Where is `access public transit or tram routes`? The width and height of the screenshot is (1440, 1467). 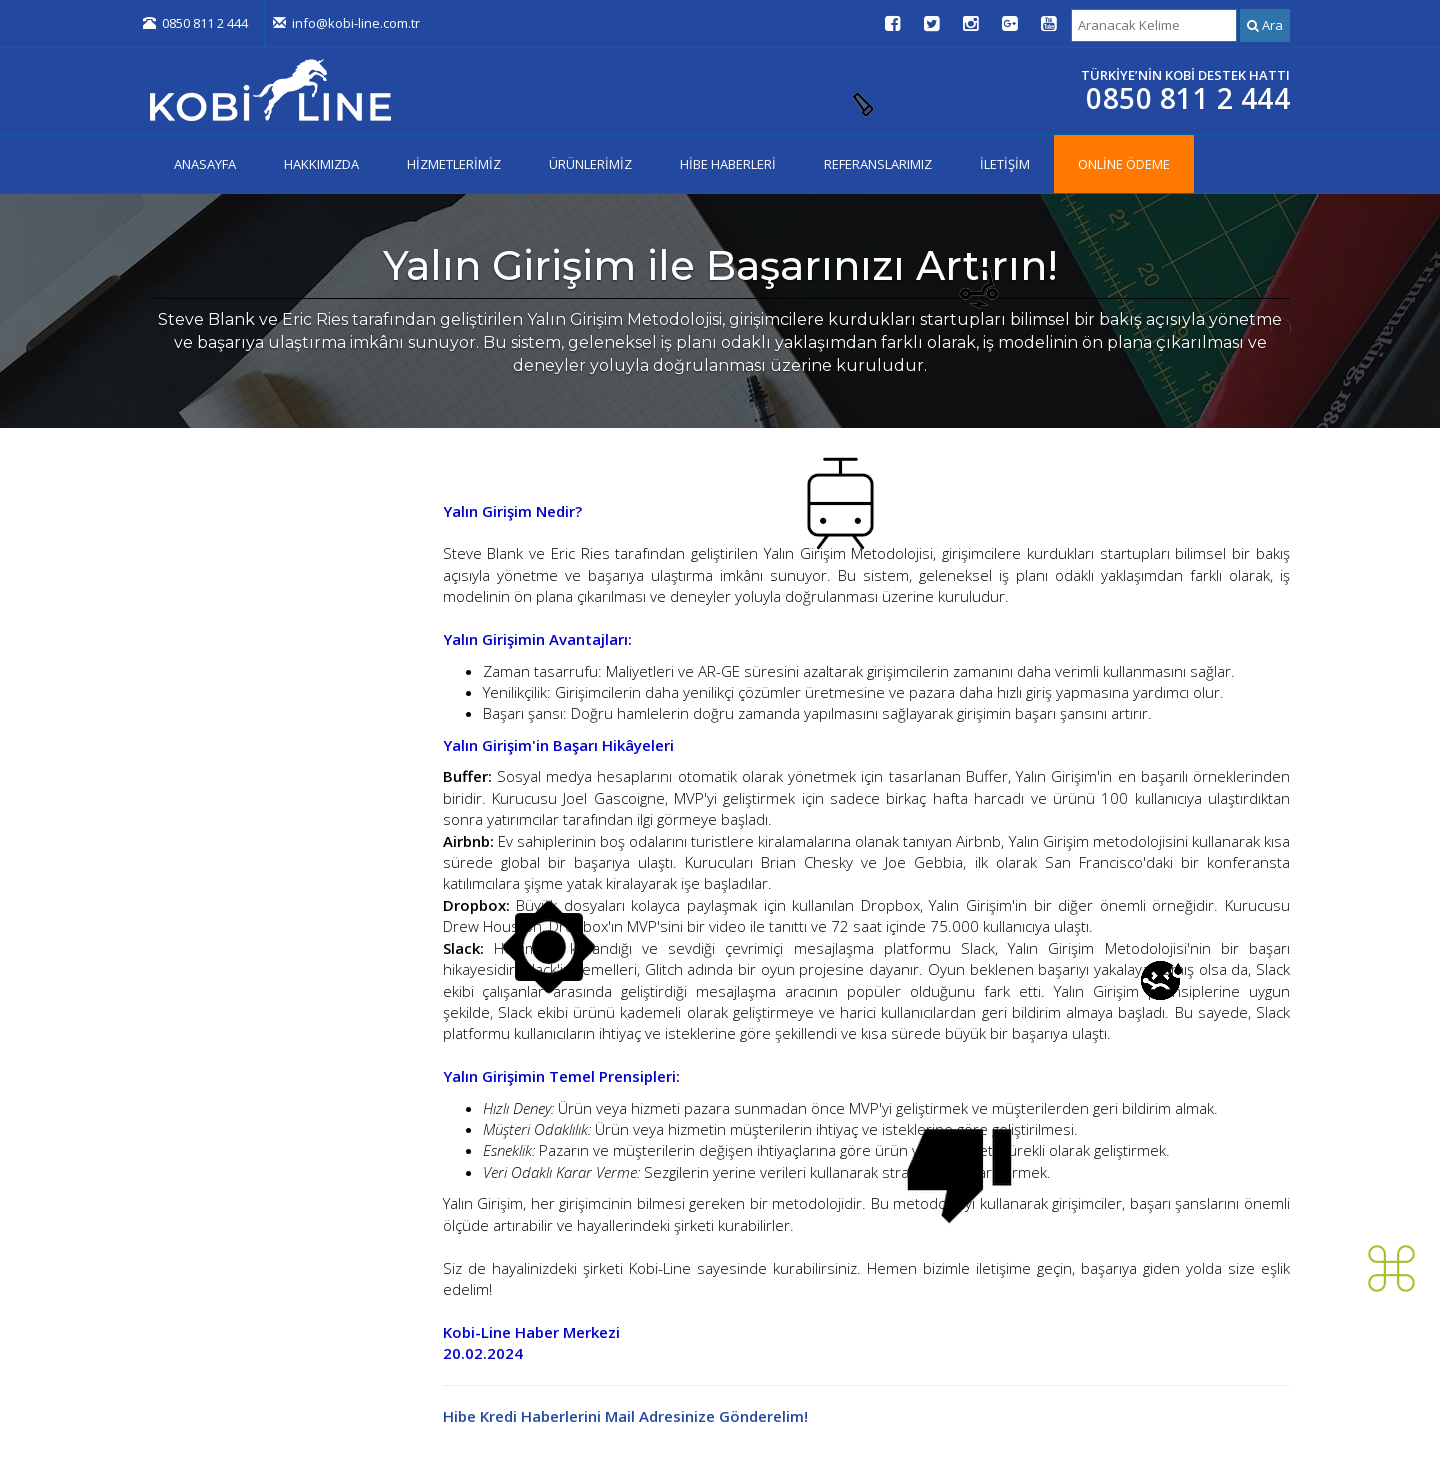 access public transit or tram routes is located at coordinates (840, 503).